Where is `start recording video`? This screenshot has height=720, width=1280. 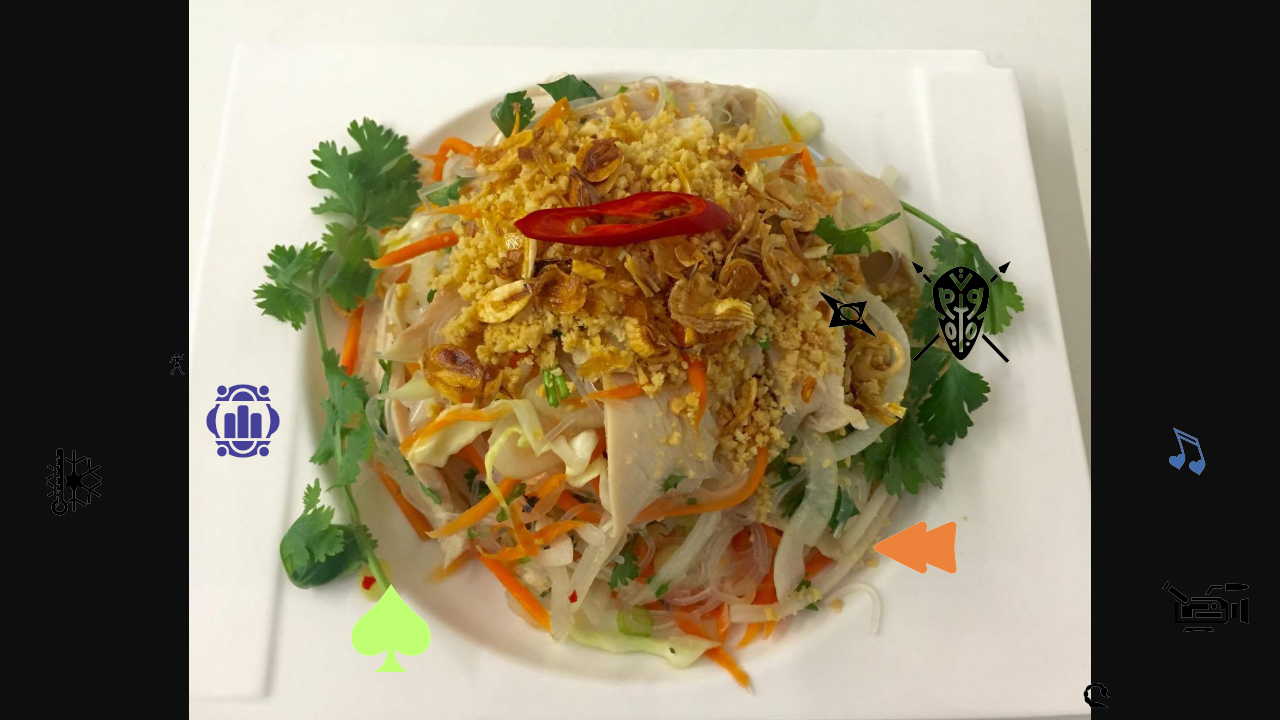 start recording video is located at coordinates (1205, 606).